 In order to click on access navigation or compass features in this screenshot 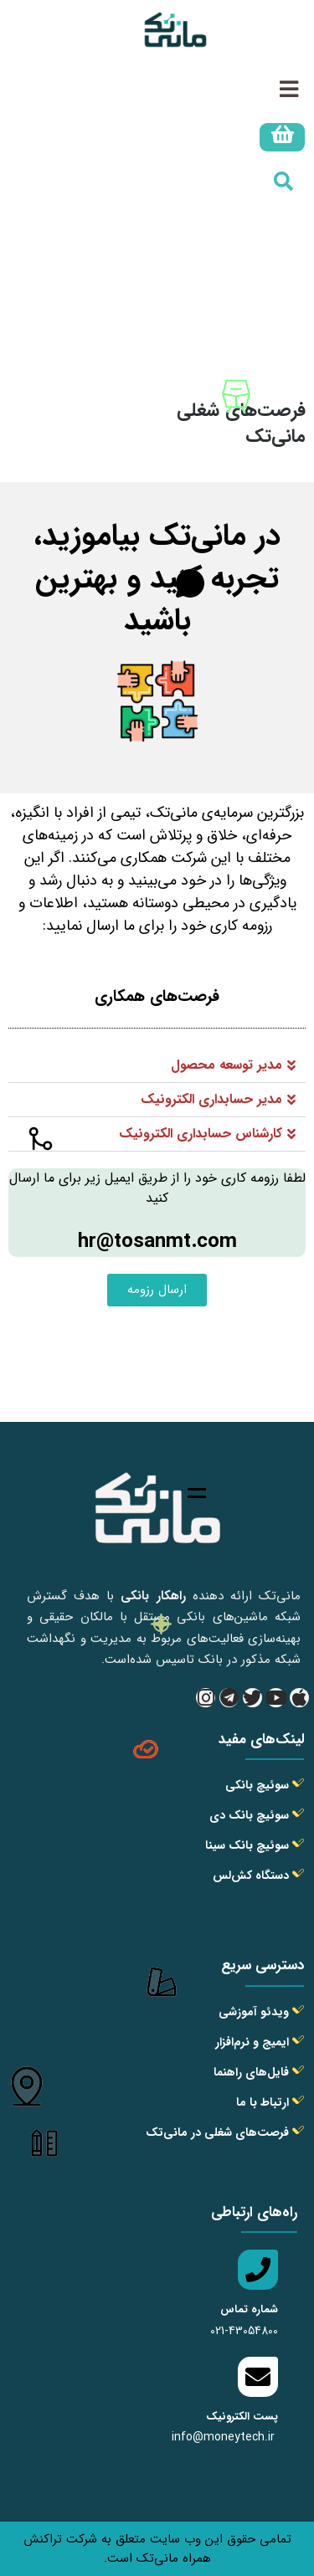, I will do `click(161, 1624)`.